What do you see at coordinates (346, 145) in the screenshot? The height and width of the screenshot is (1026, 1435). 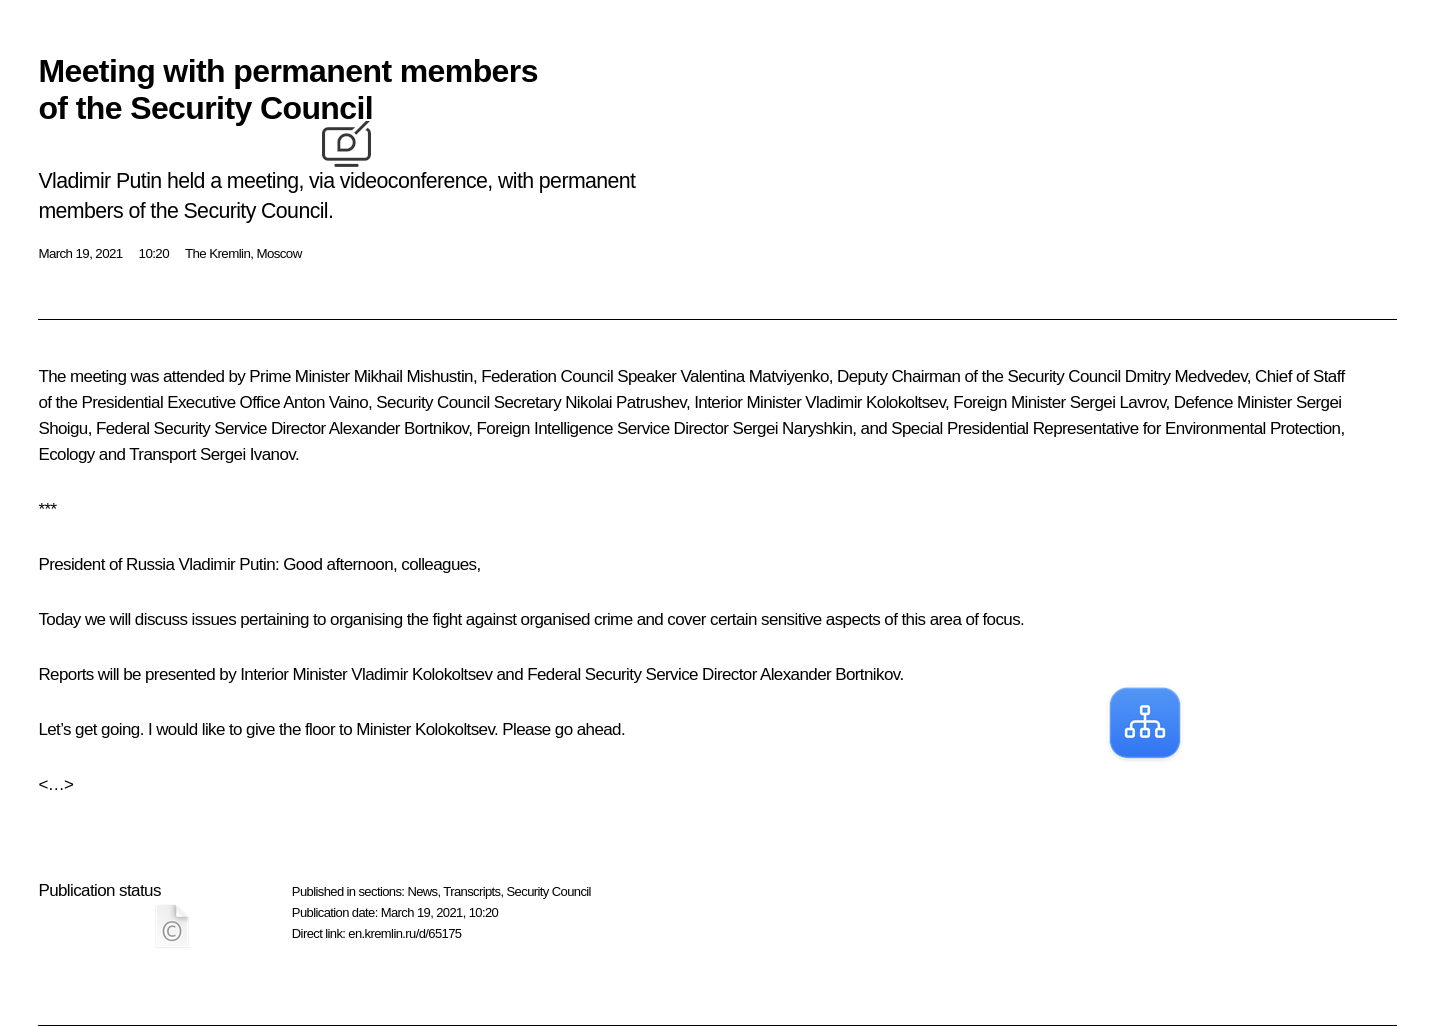 I see `access display appearance settings` at bounding box center [346, 145].